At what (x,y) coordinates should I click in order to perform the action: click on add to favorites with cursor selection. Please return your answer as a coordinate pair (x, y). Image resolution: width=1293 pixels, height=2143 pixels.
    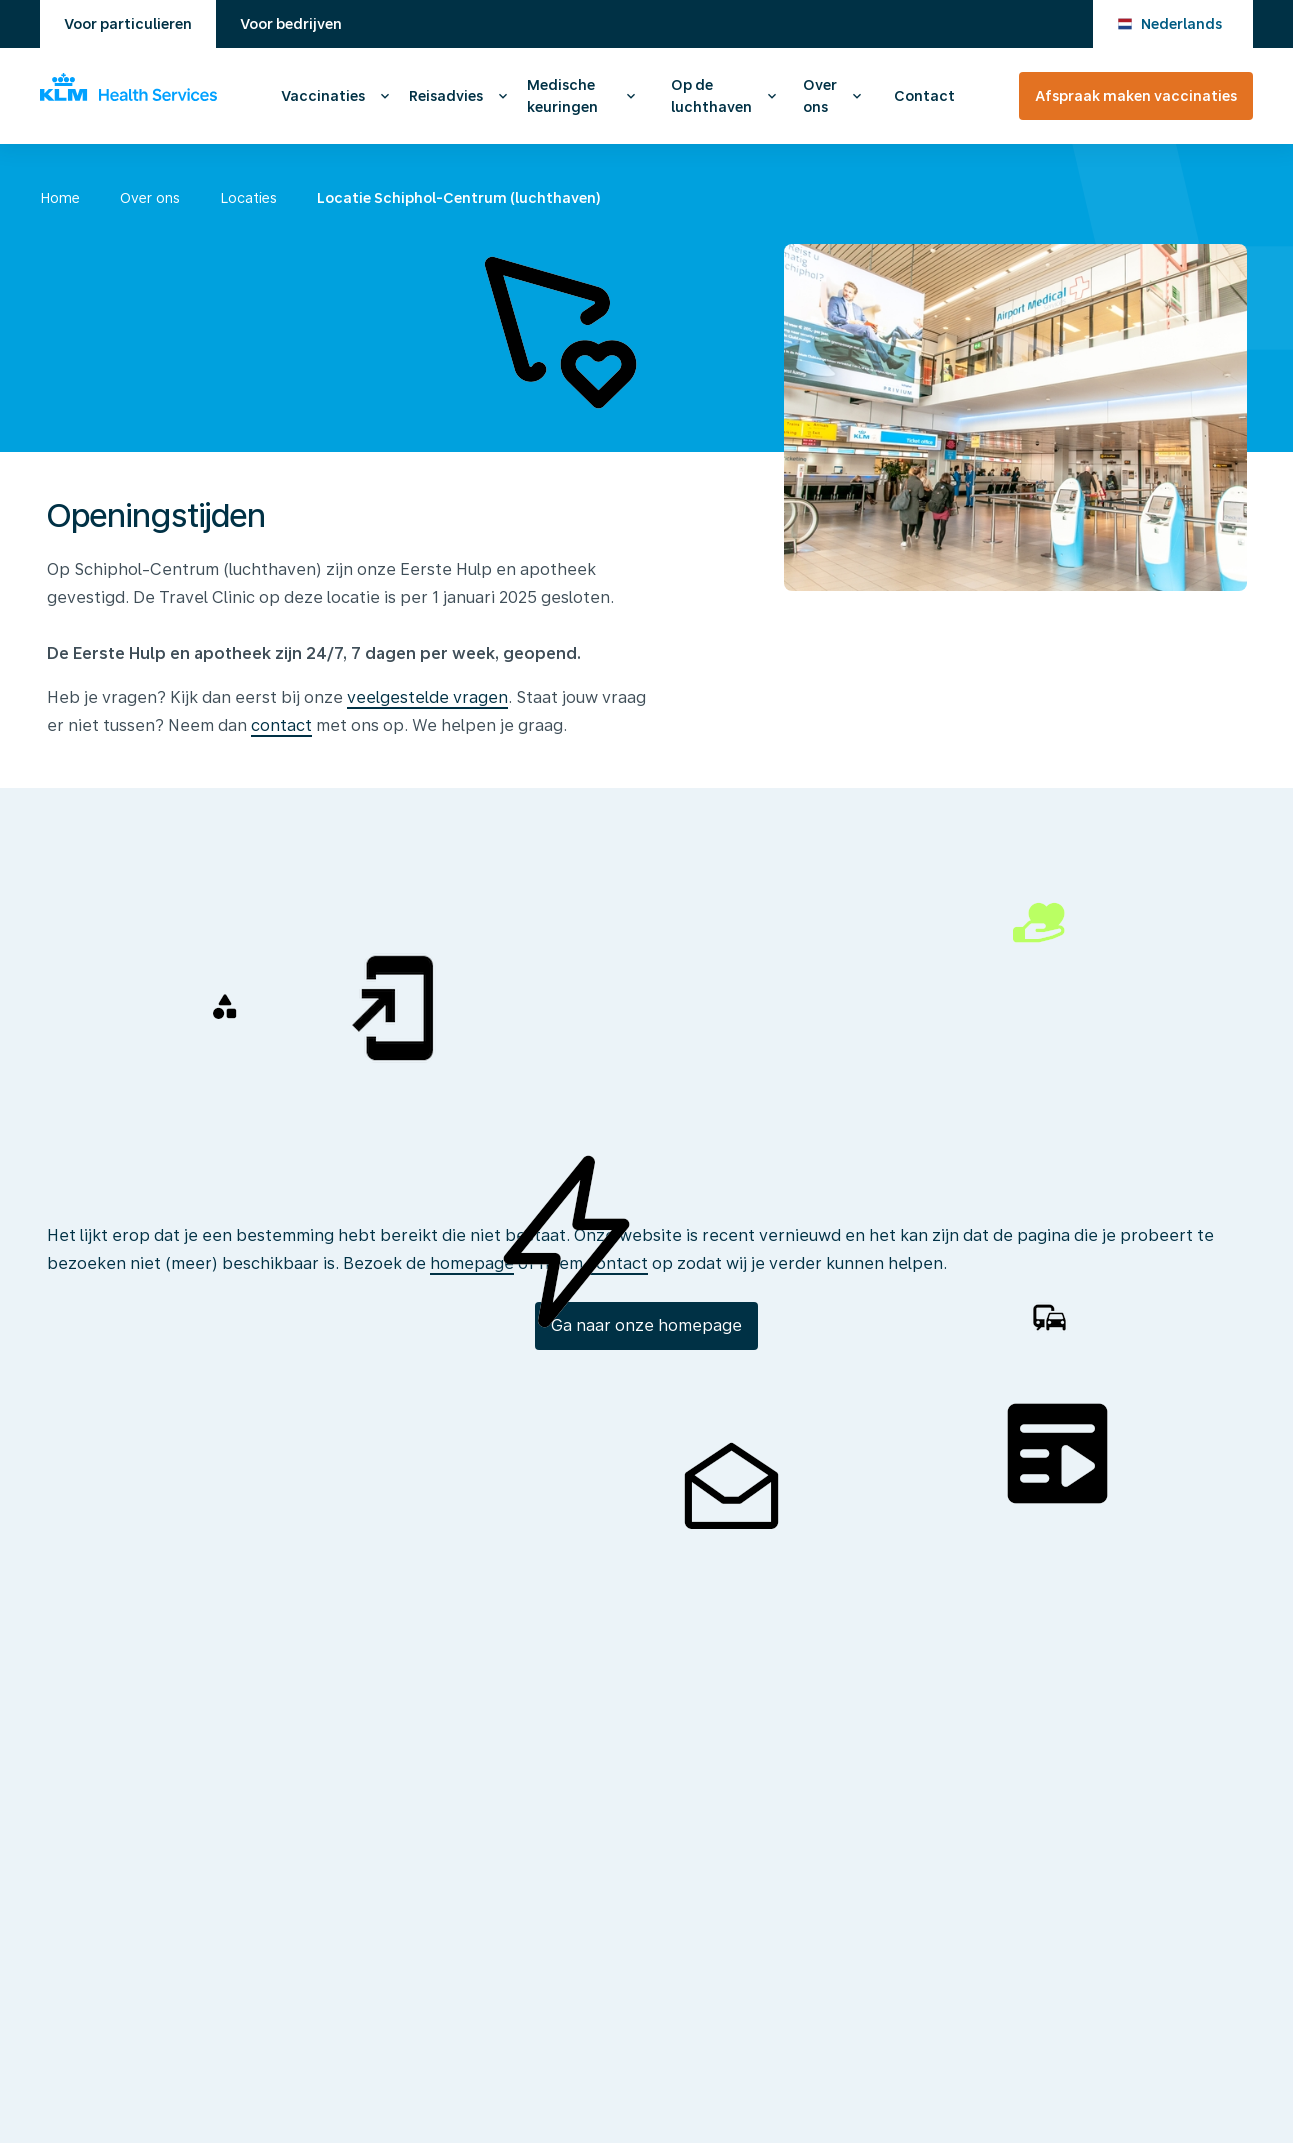
    Looking at the image, I should click on (553, 325).